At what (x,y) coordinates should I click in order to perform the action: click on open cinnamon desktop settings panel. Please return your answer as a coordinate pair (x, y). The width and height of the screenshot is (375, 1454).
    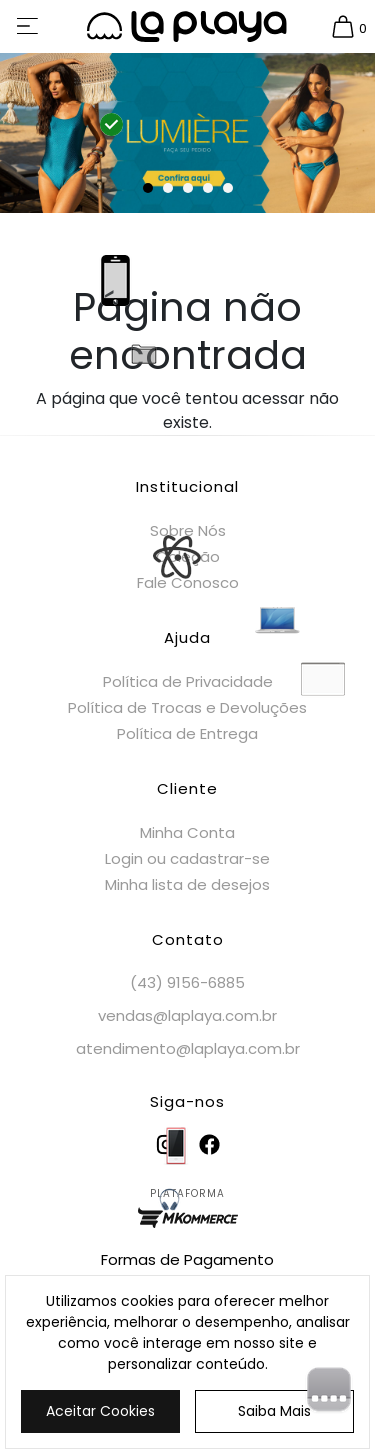
    Looking at the image, I should click on (329, 1390).